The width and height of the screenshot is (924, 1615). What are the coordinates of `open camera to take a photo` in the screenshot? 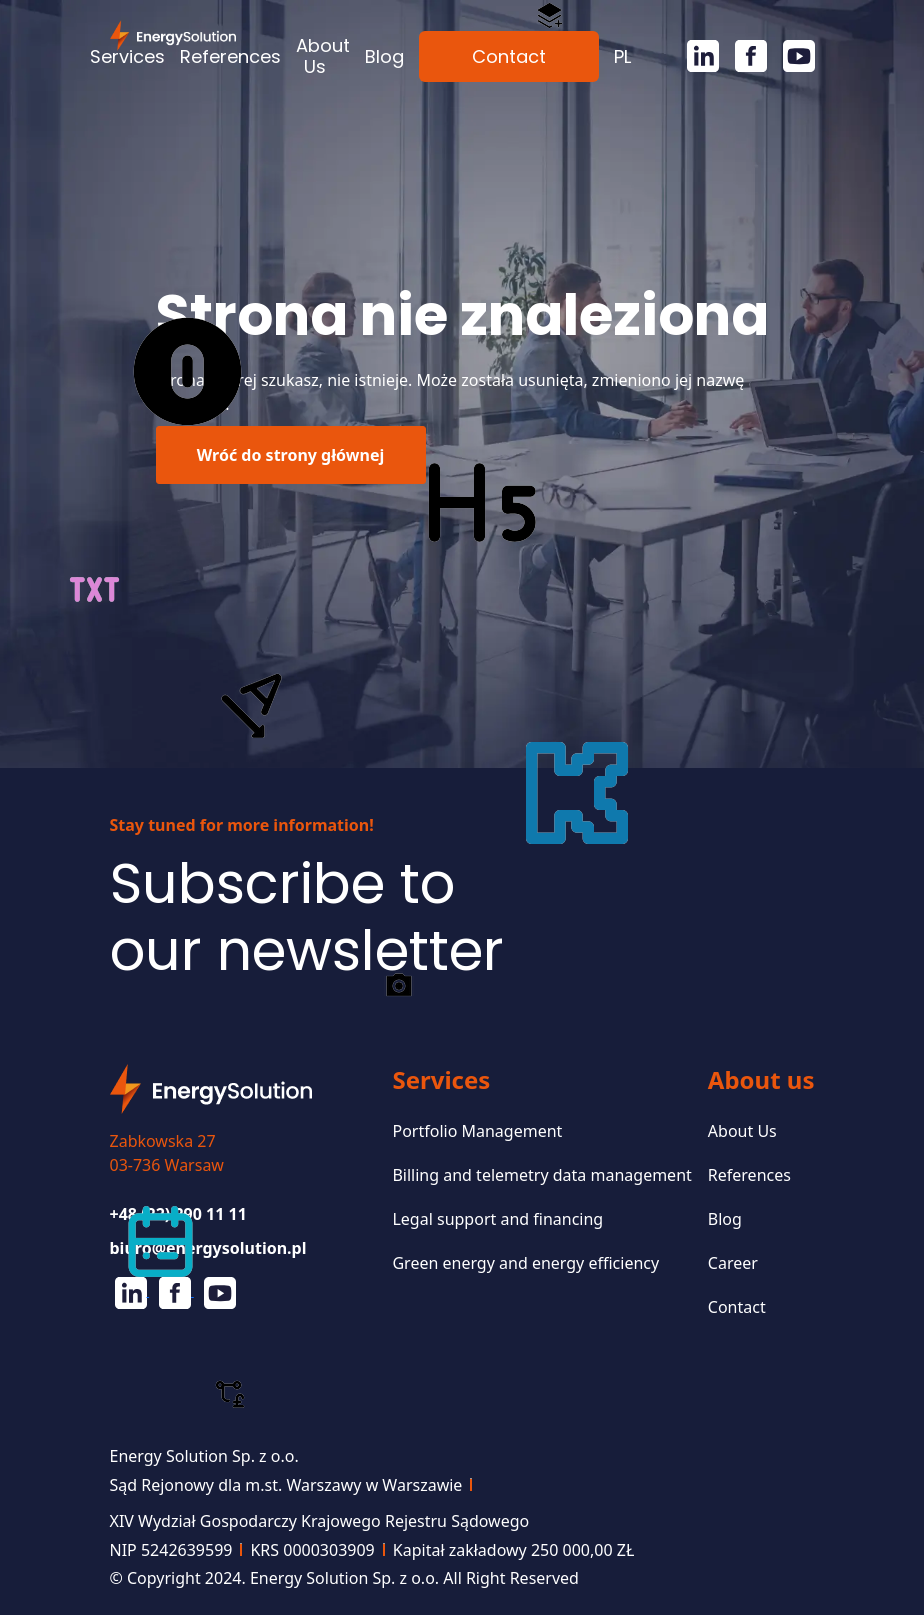 It's located at (399, 986).